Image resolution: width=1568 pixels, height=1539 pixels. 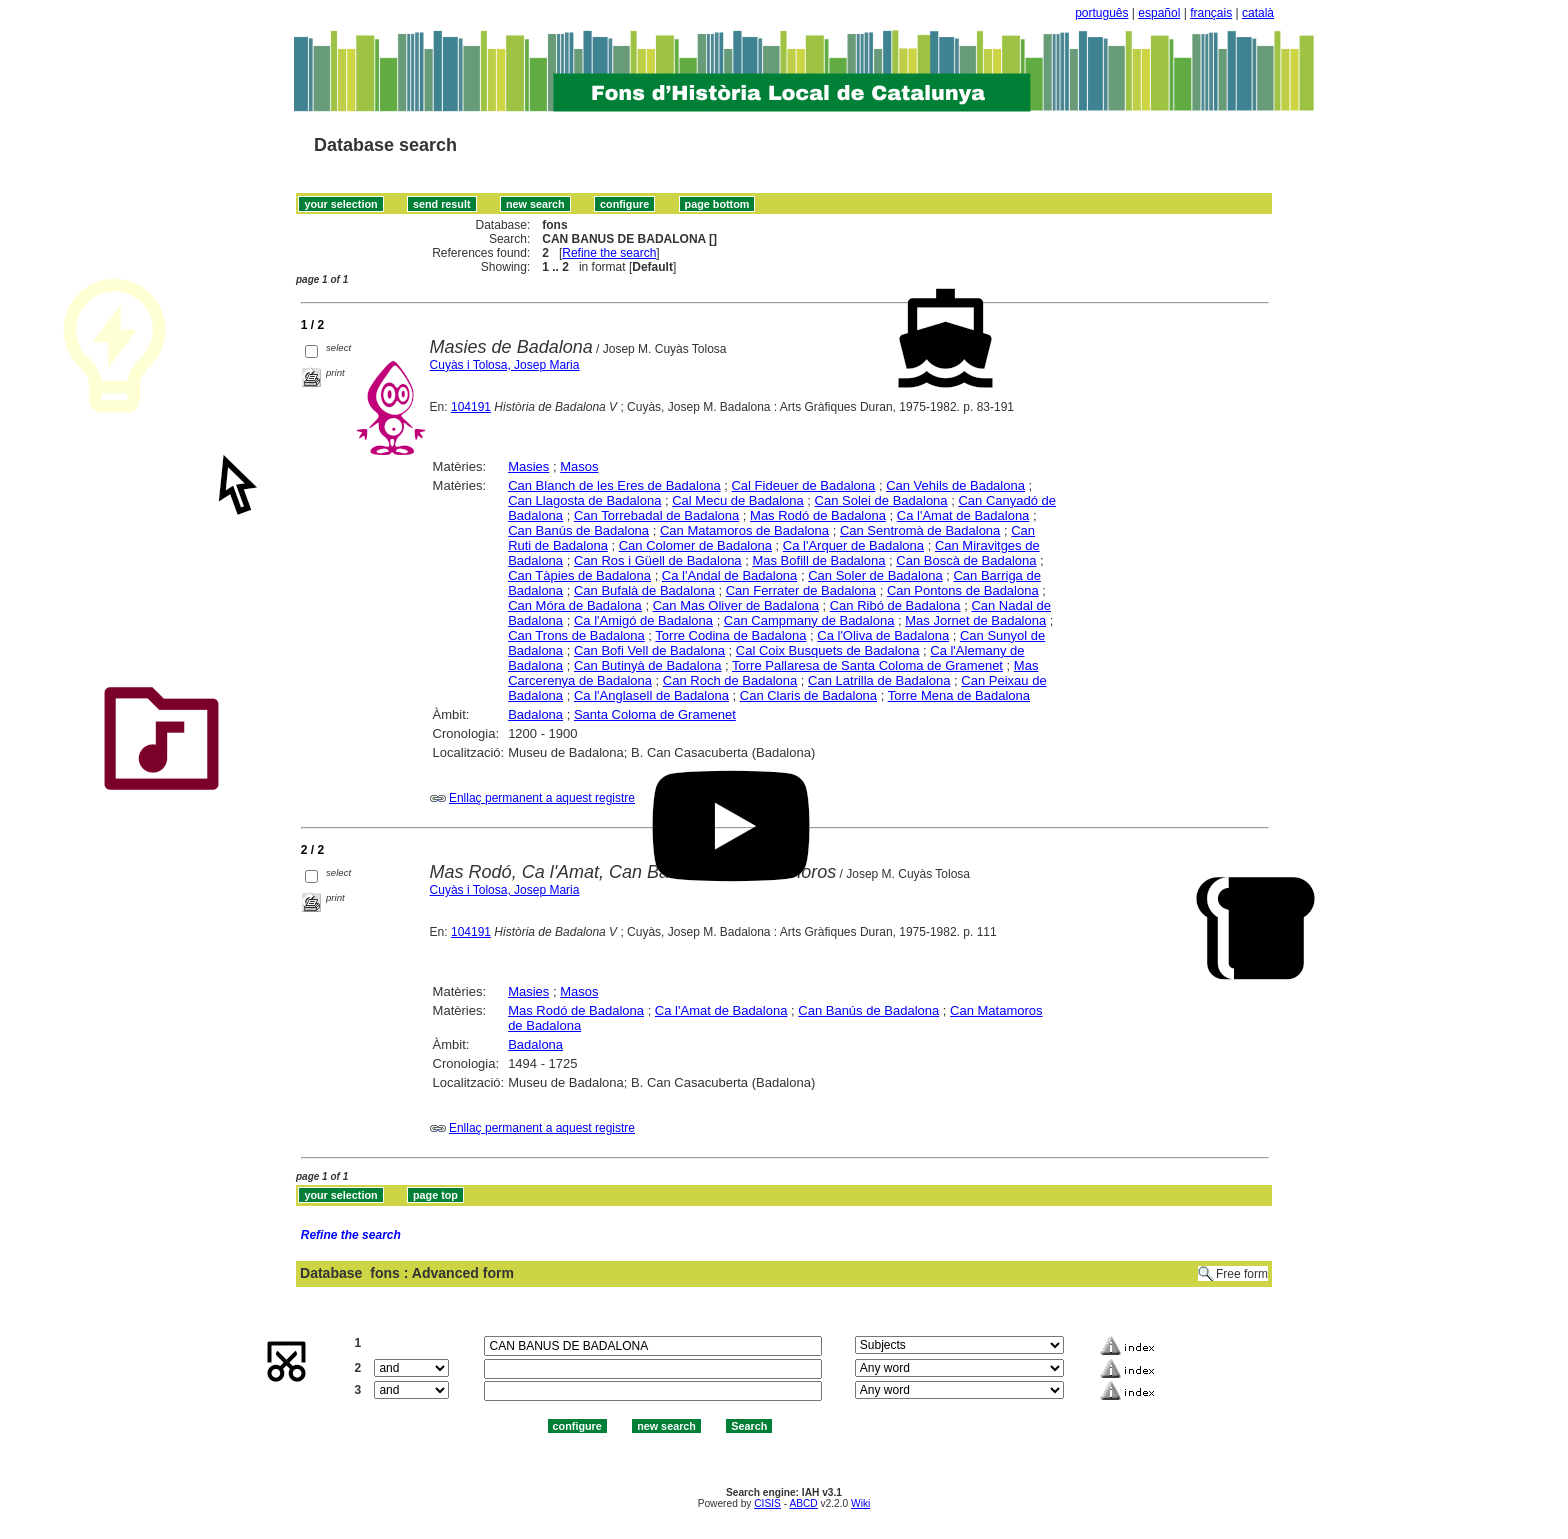 I want to click on visit the CodeProject website, so click(x=391, y=408).